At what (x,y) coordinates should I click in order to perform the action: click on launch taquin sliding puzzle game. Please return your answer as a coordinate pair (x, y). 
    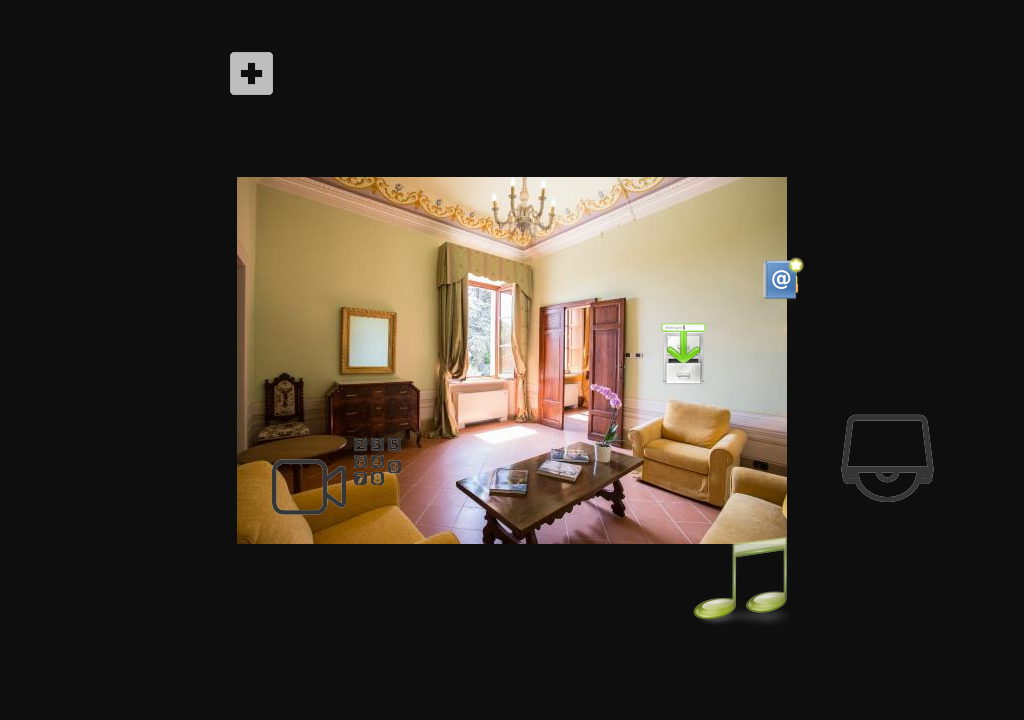
    Looking at the image, I should click on (377, 461).